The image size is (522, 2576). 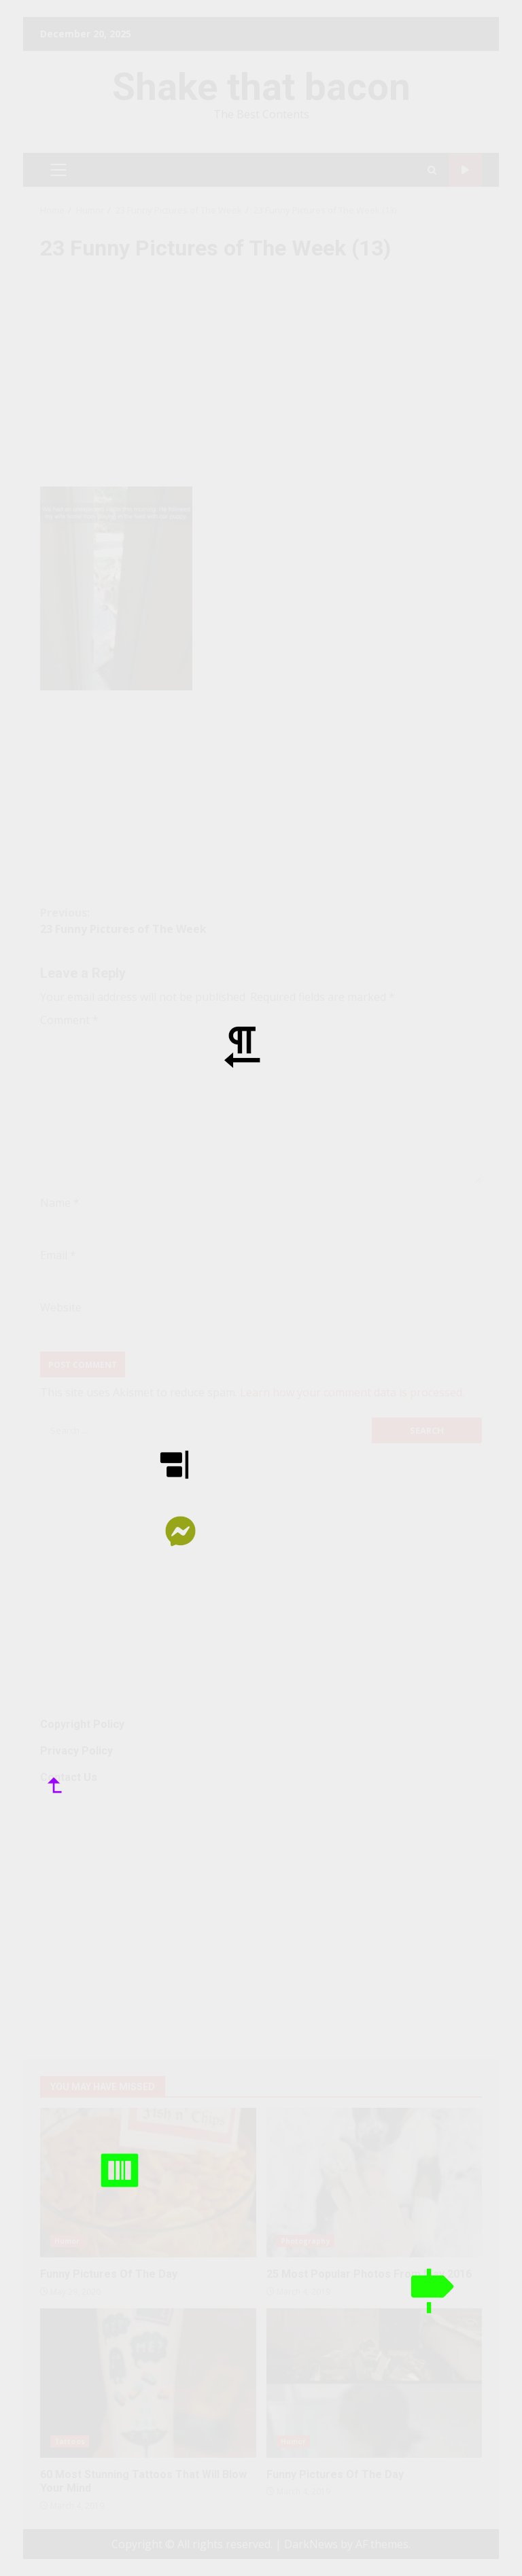 What do you see at coordinates (120, 2170) in the screenshot?
I see `scan a barcode or QR code` at bounding box center [120, 2170].